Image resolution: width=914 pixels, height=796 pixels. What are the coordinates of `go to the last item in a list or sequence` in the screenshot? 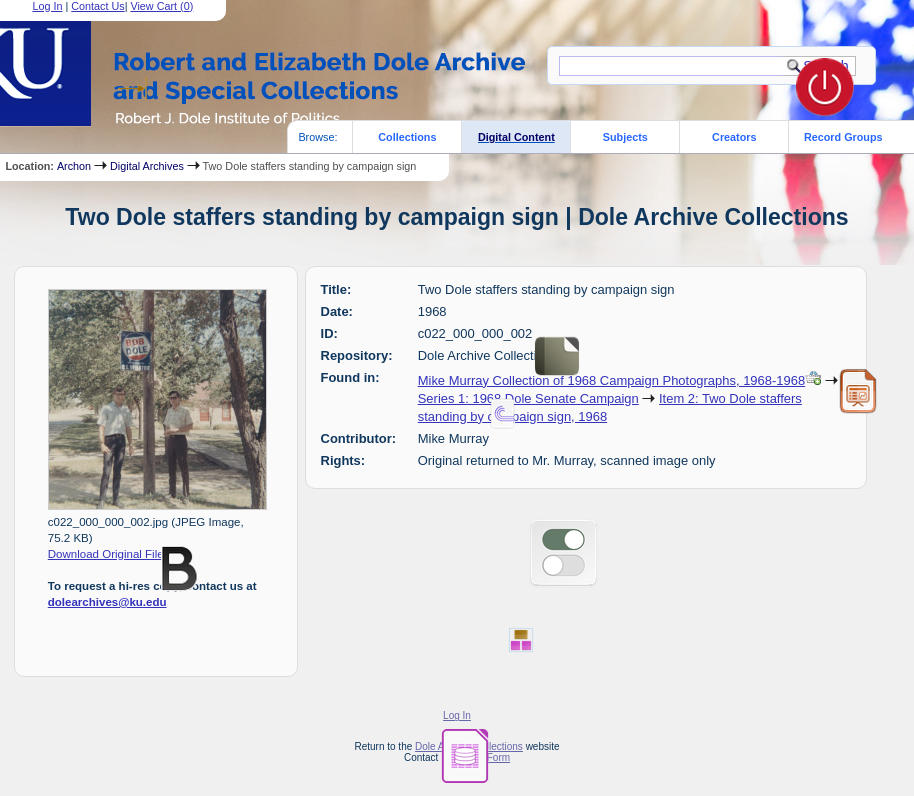 It's located at (132, 88).